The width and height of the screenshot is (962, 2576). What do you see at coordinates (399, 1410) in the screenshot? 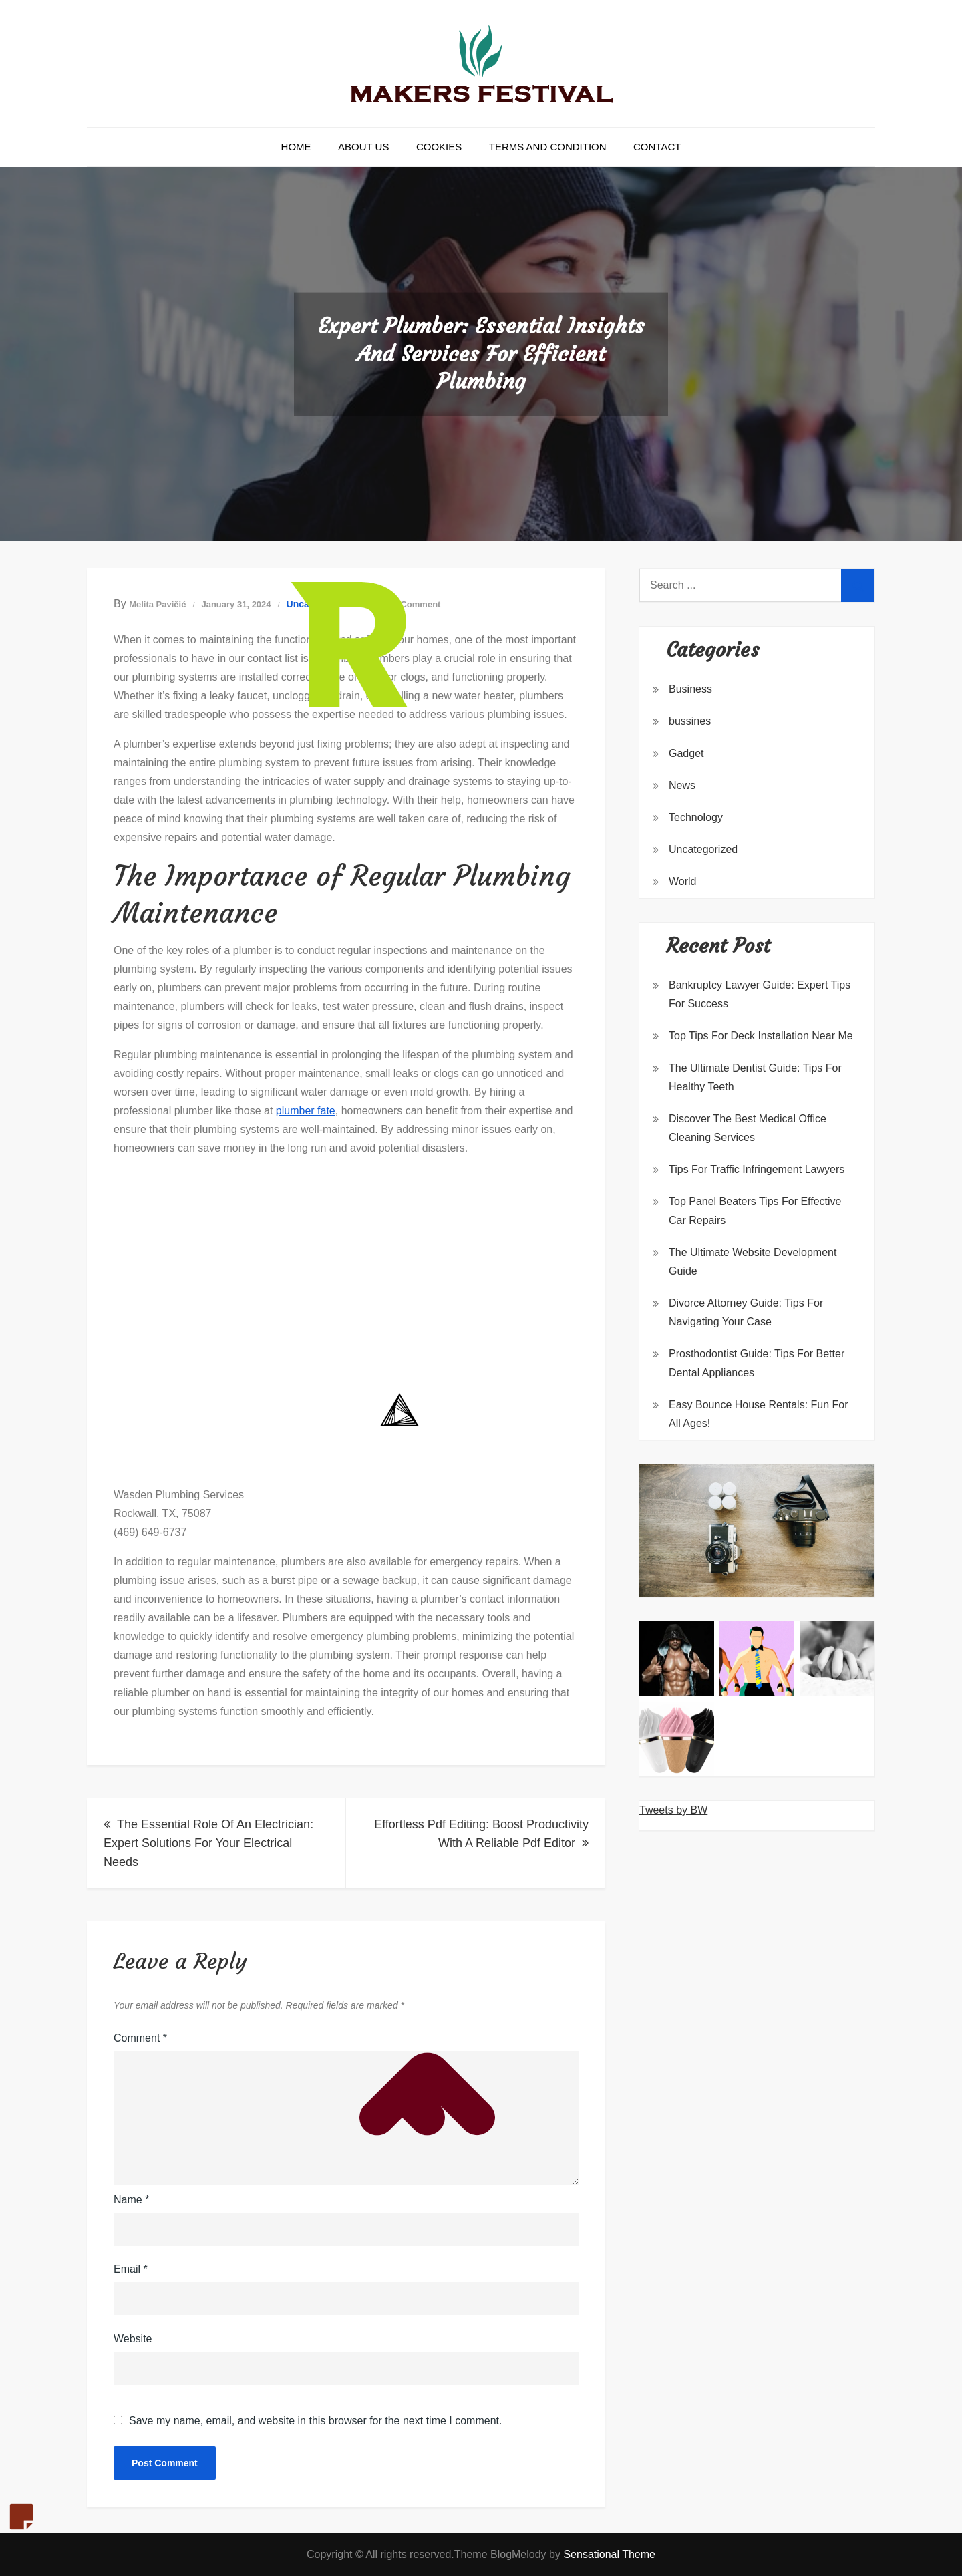
I see `open KNIME analytics platform` at bounding box center [399, 1410].